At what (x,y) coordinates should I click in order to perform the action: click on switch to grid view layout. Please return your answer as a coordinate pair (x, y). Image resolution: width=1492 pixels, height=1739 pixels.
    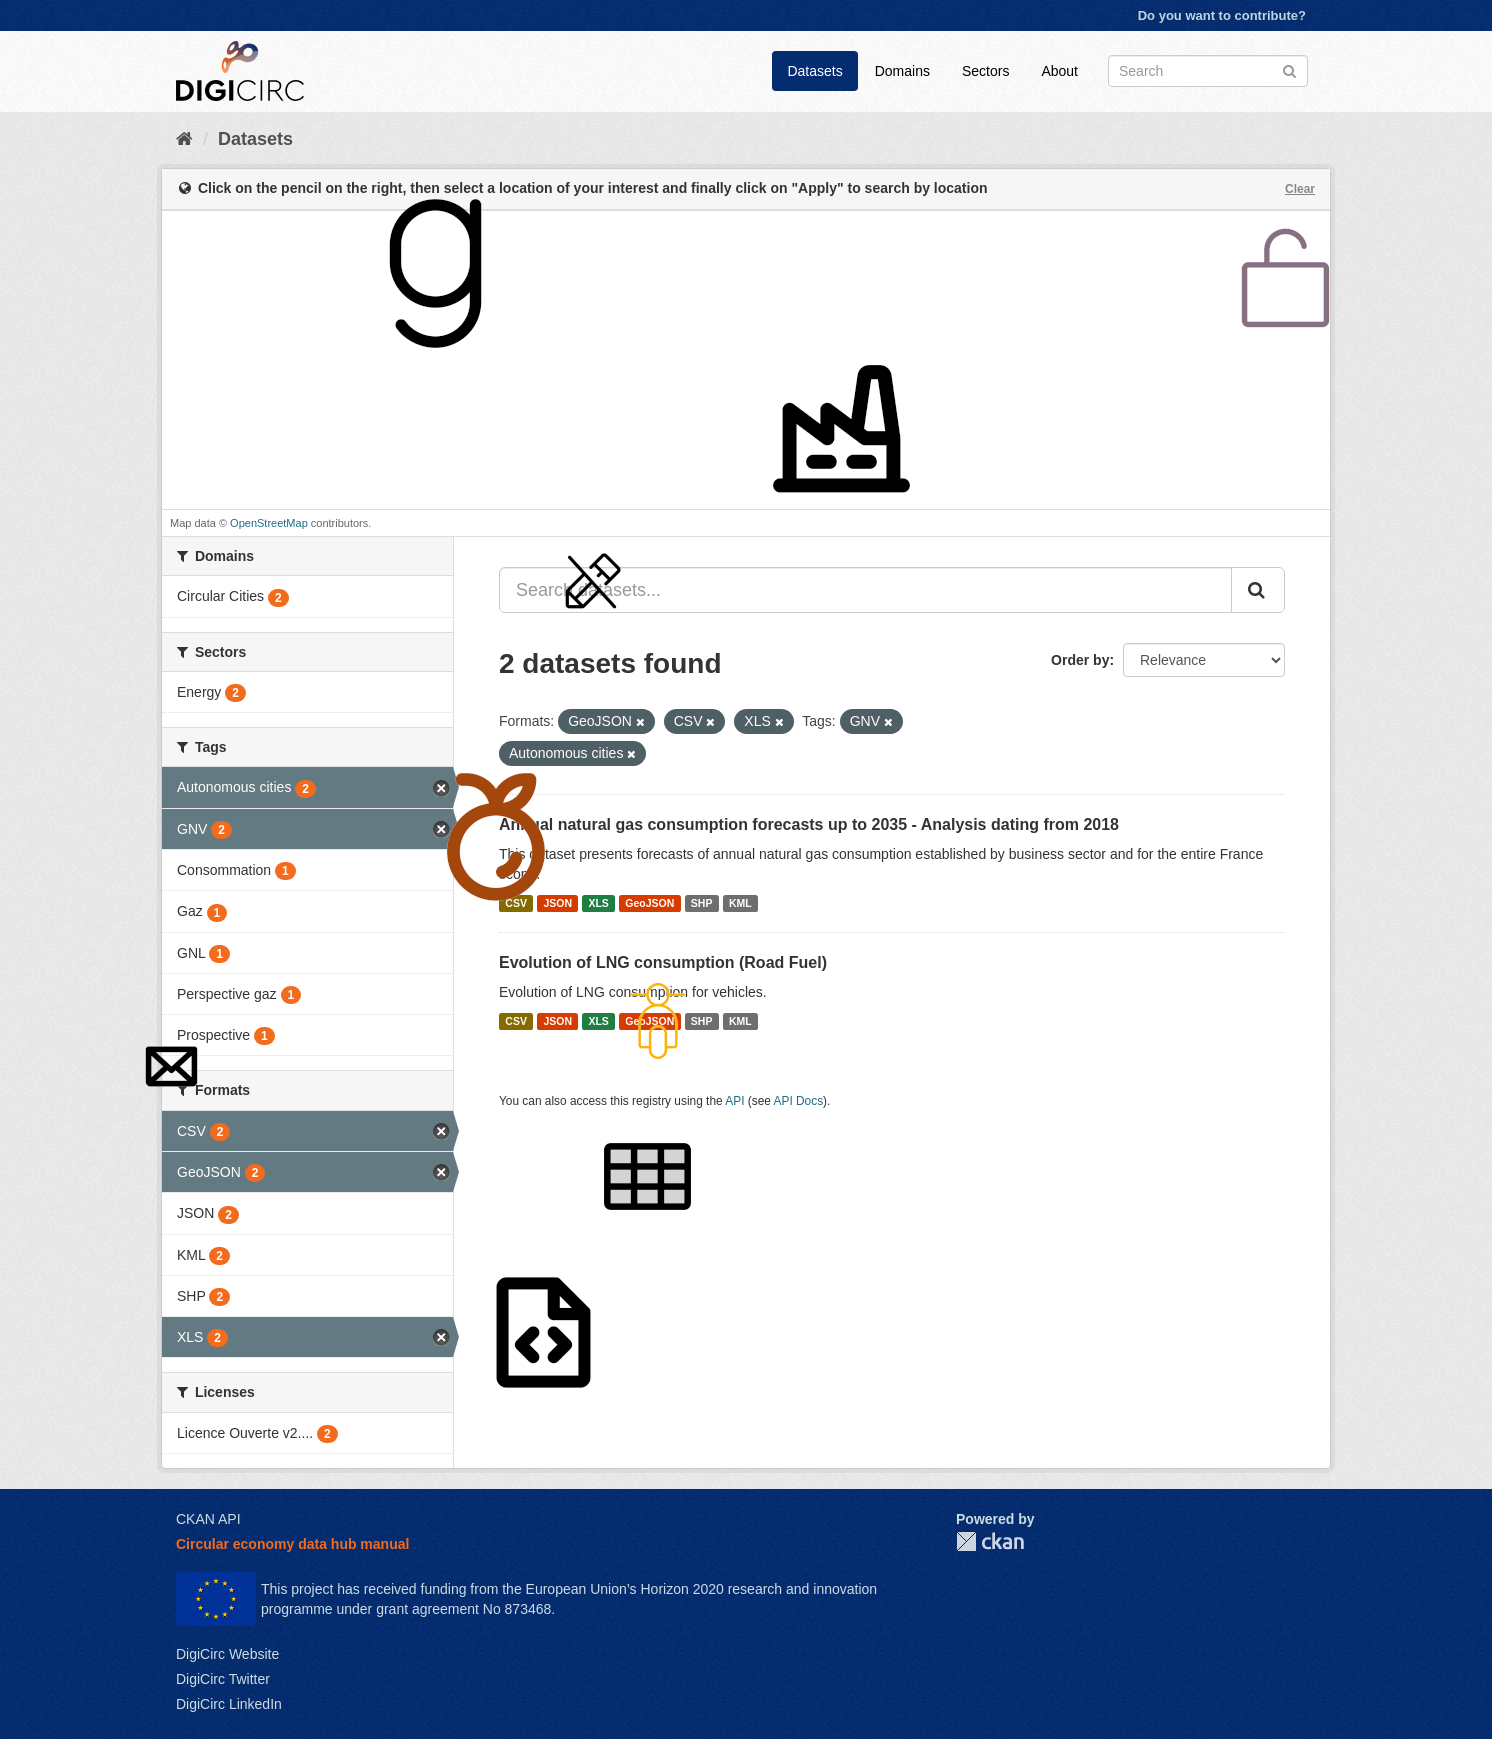
    Looking at the image, I should click on (647, 1176).